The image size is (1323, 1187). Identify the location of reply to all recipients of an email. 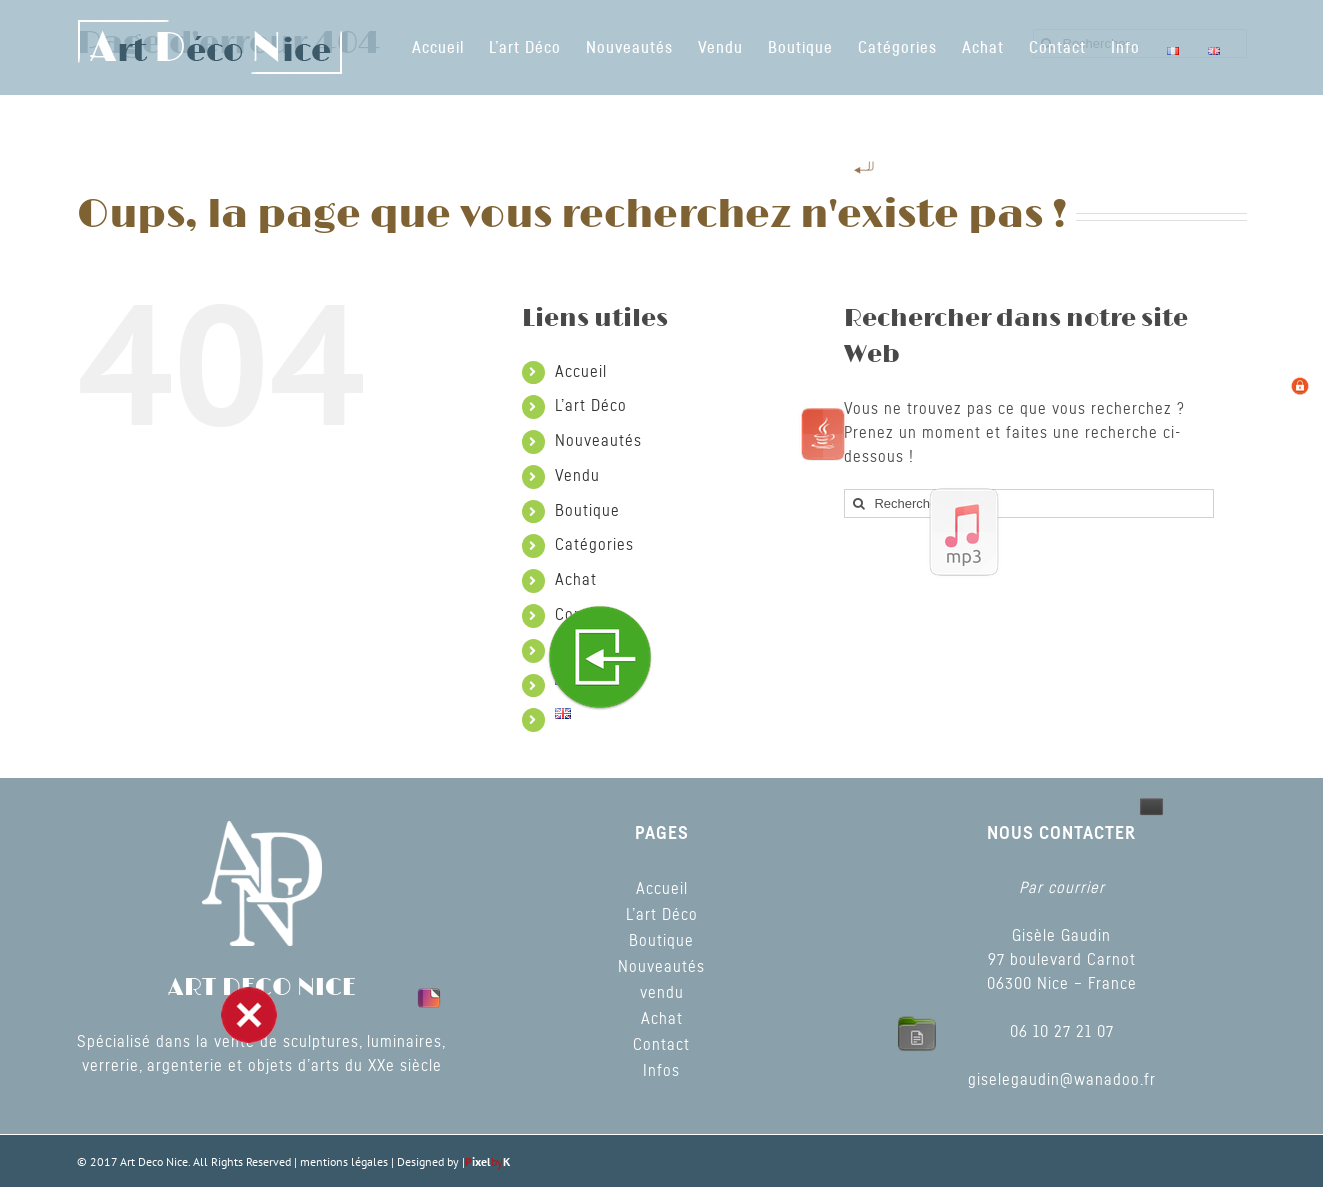
(863, 167).